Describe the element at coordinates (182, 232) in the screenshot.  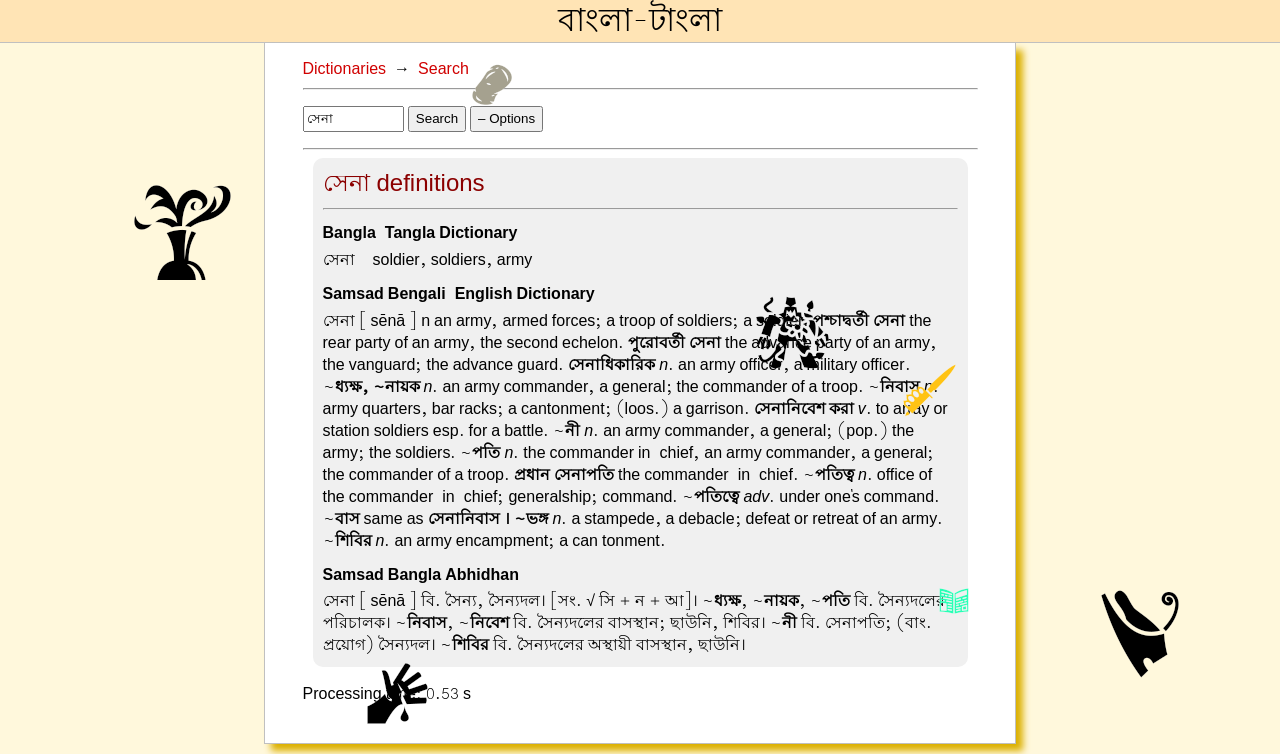
I see `potion or magical item in inventory` at that location.